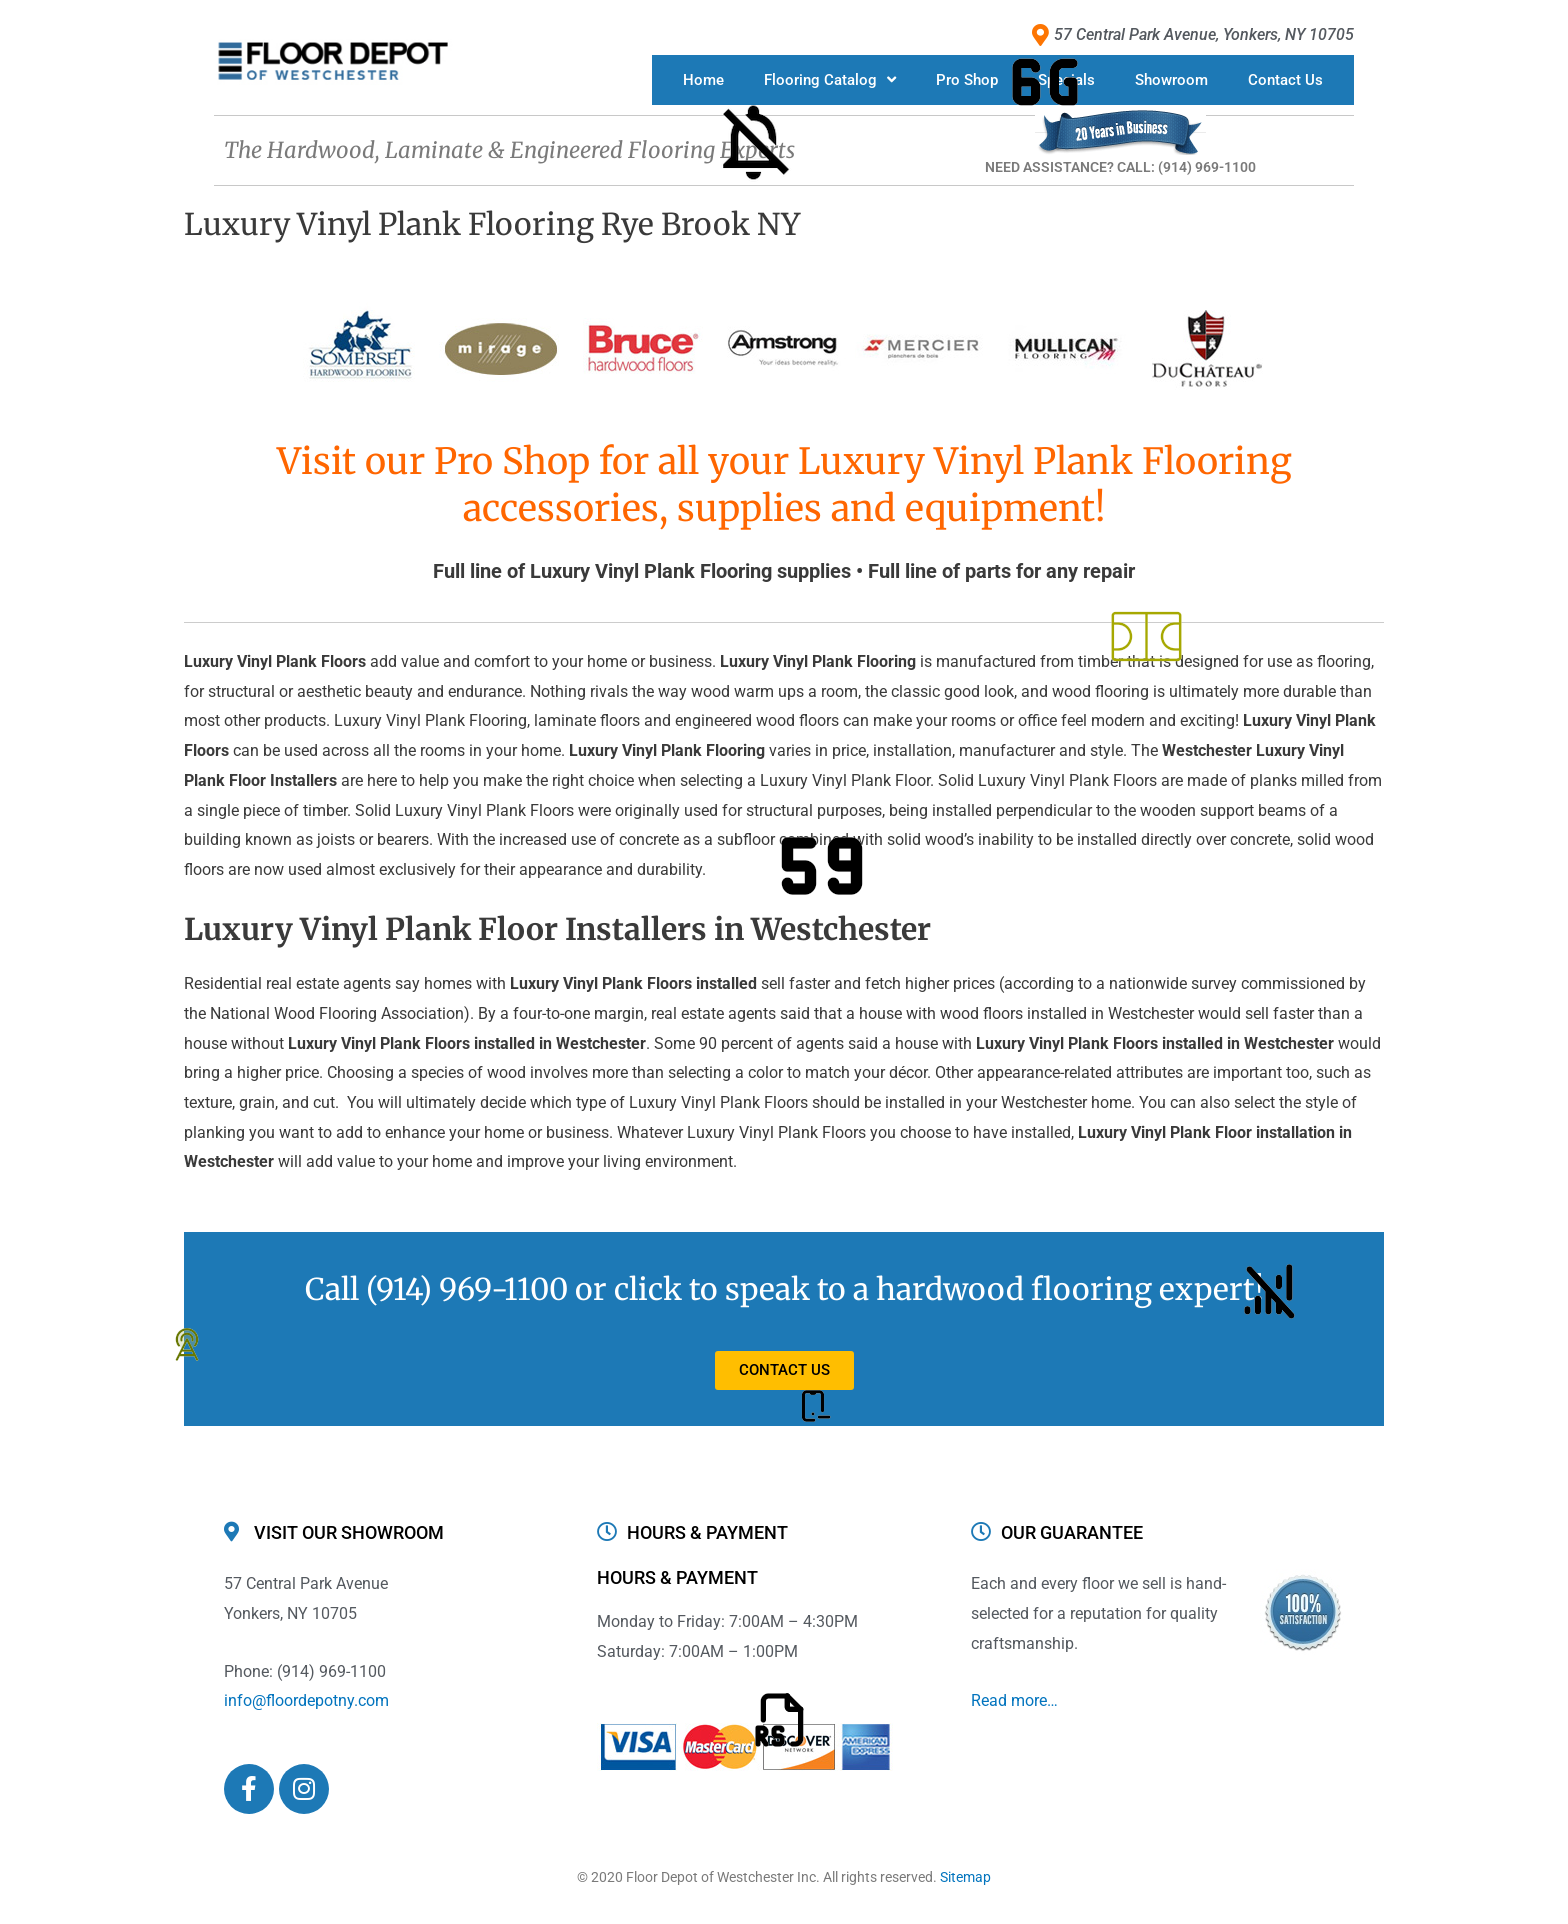 The height and width of the screenshot is (1924, 1568). I want to click on indicates cellular network signal strength, so click(187, 1345).